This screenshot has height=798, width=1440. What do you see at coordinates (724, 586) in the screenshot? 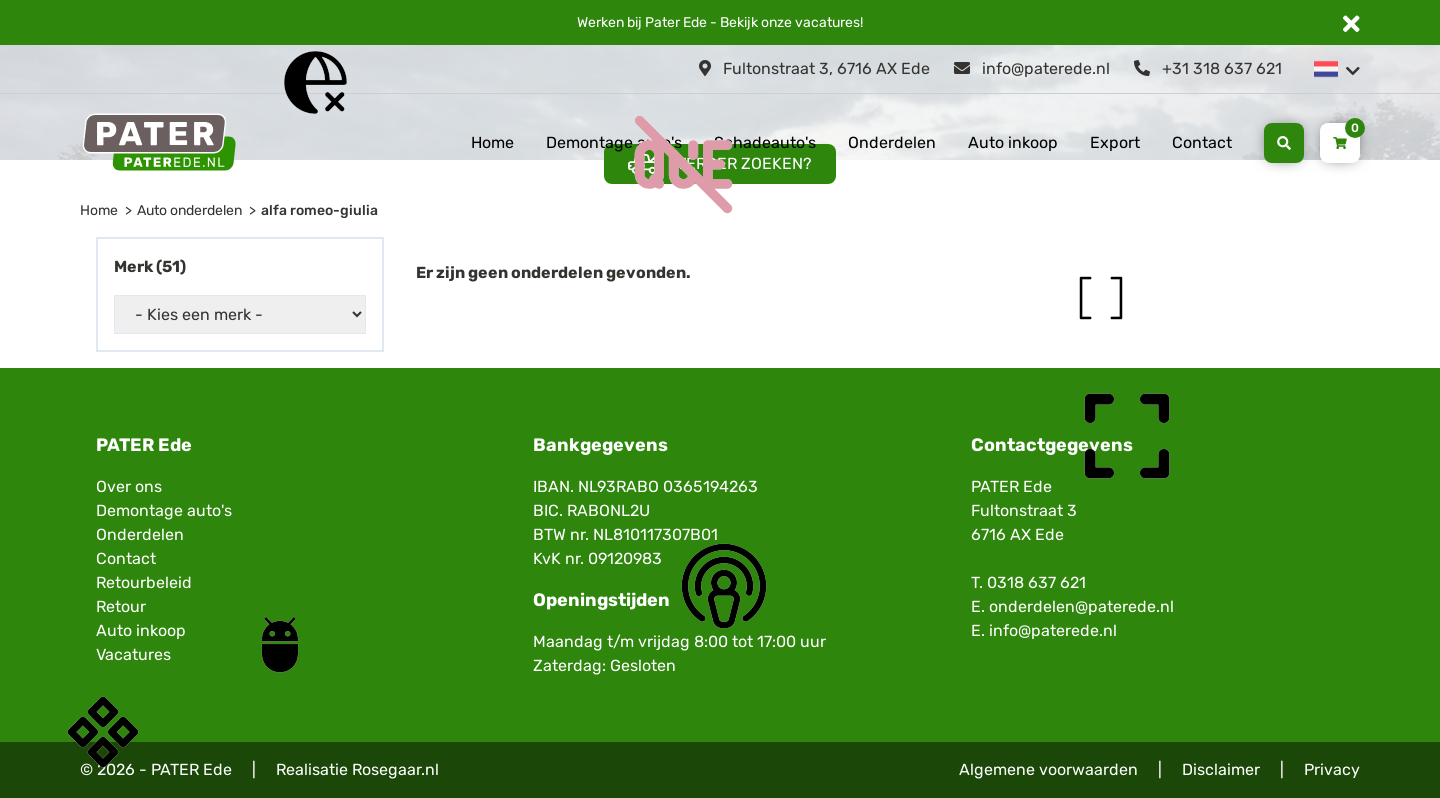
I see `open apple podcasts` at bounding box center [724, 586].